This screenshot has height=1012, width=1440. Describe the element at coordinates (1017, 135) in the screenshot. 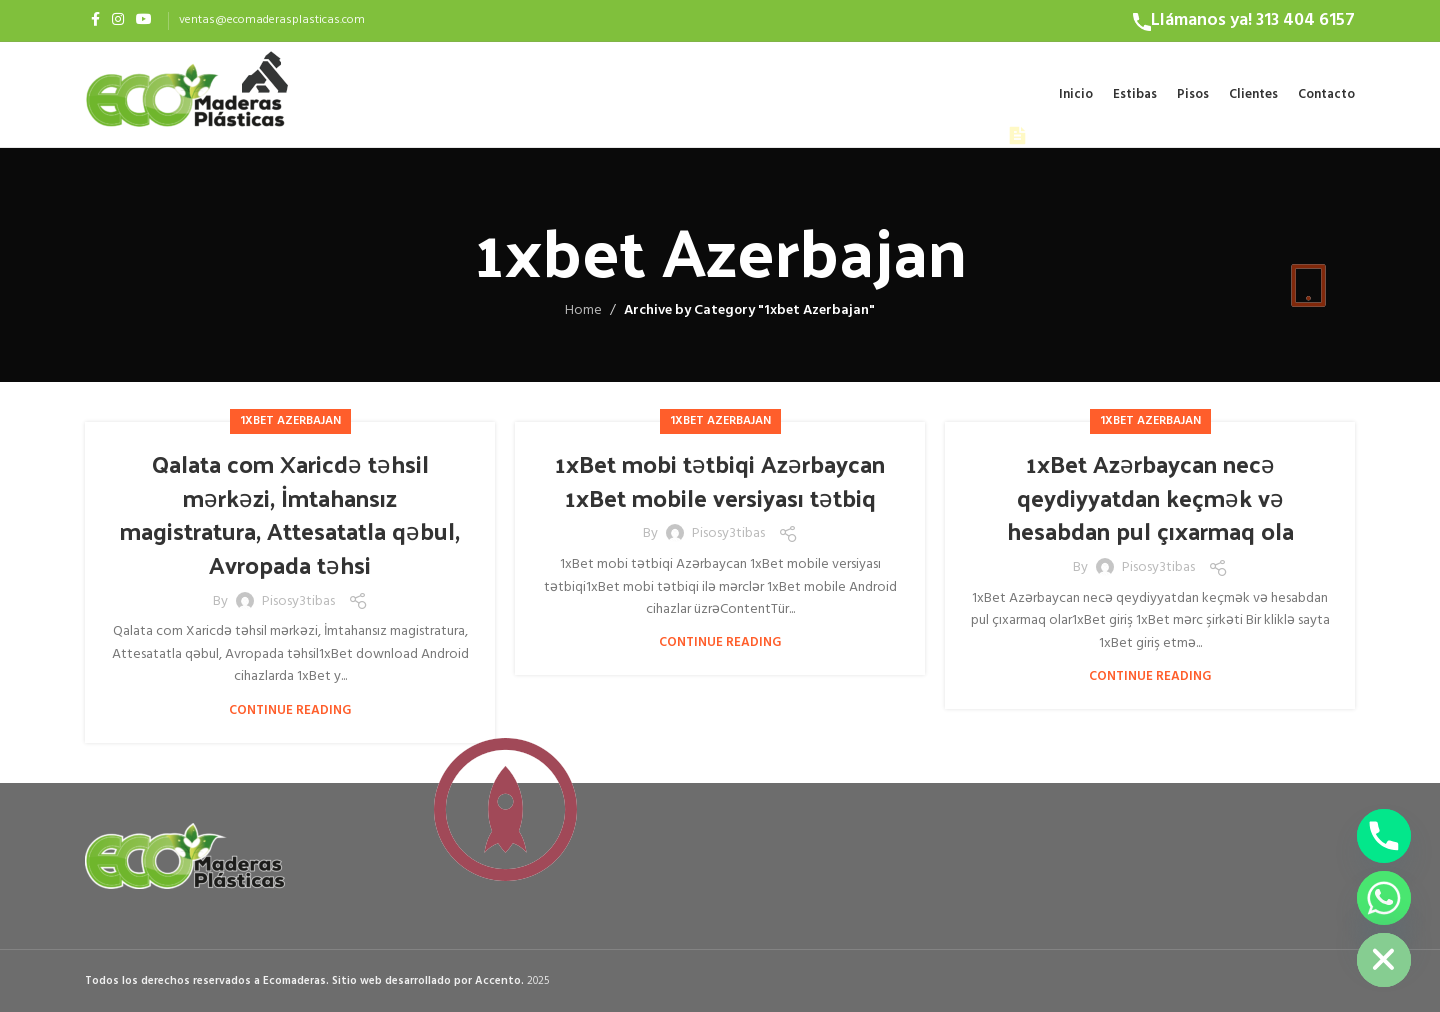

I see `view document details` at that location.